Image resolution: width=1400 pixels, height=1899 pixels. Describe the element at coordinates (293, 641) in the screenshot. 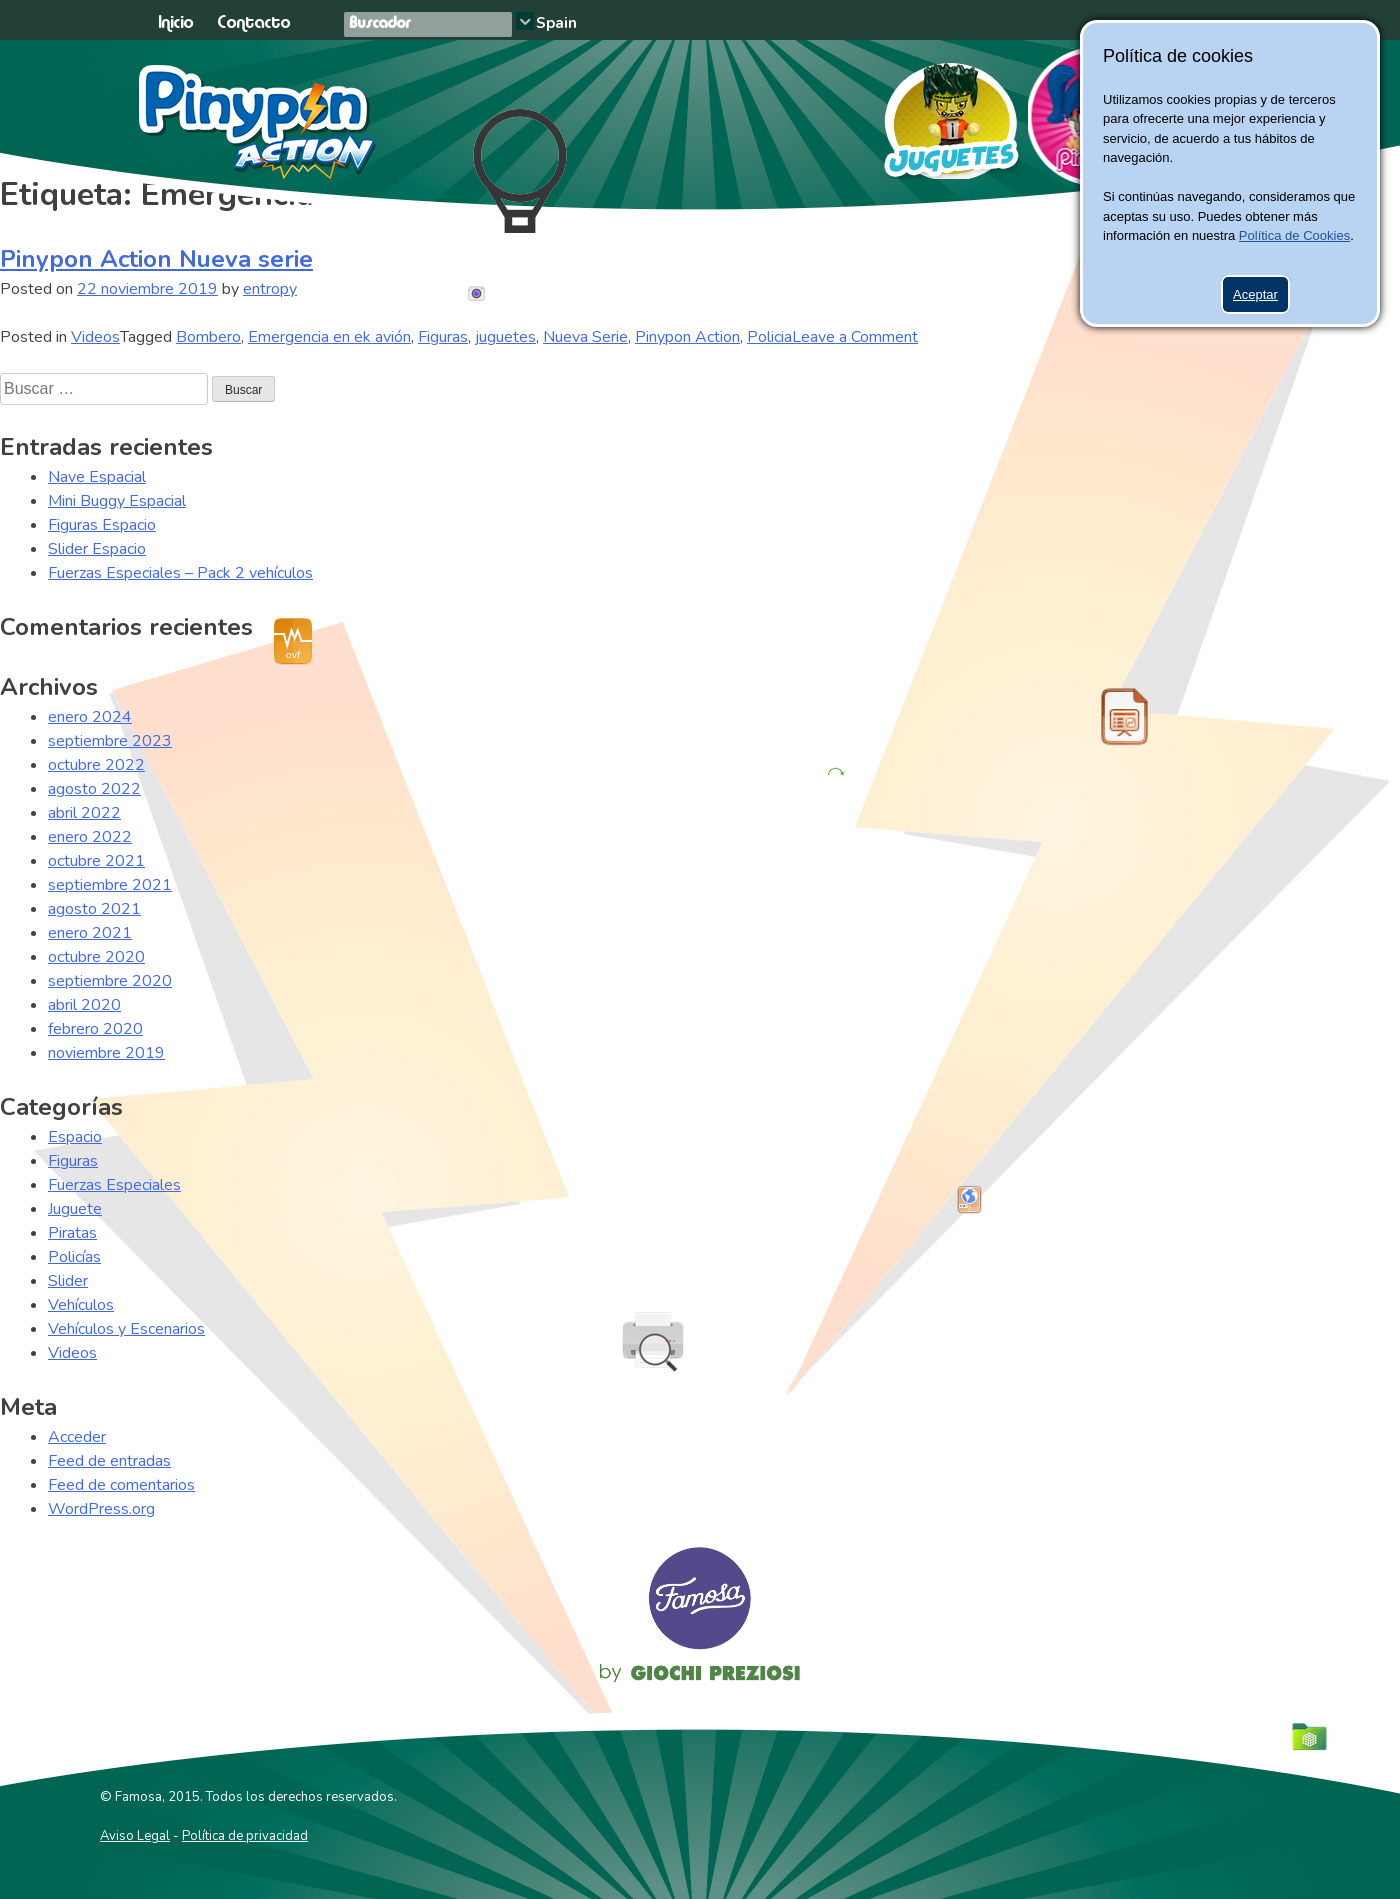

I see `open a VirtualBox appliance file` at that location.